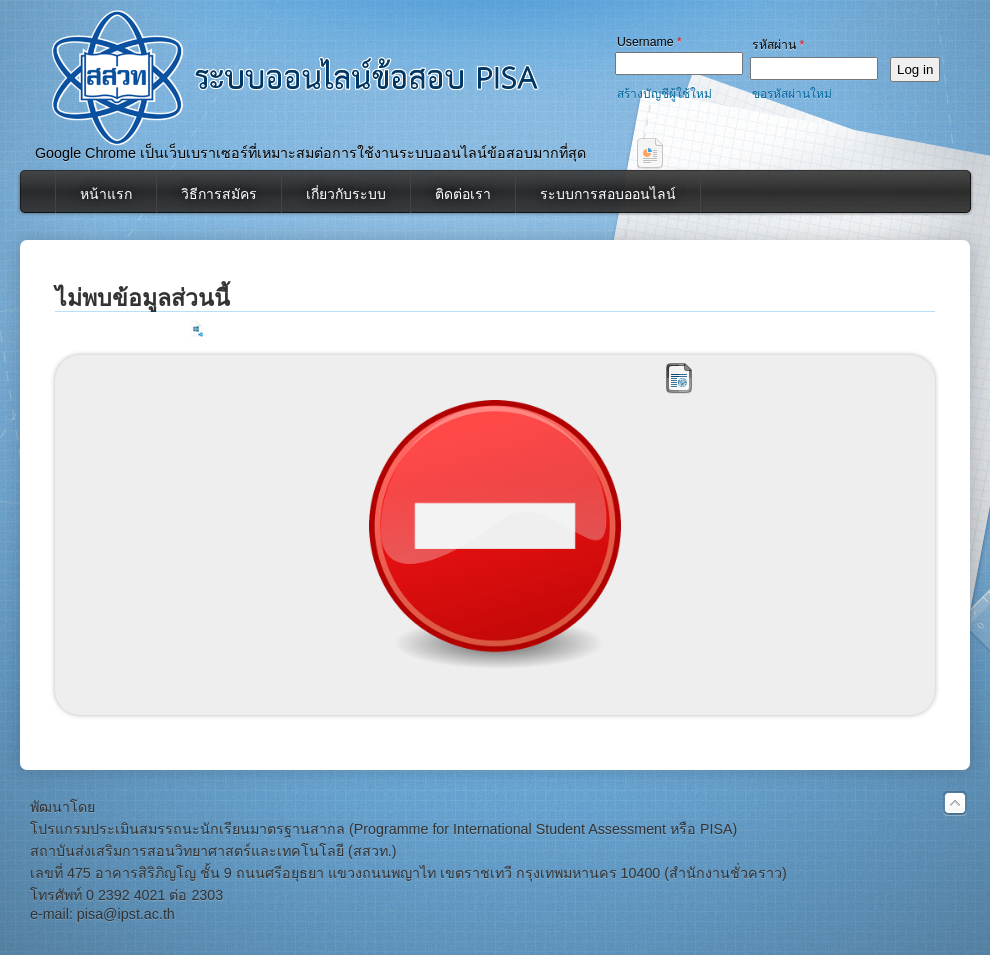 The image size is (990, 955). I want to click on open a batch file in Visual Studio Code, so click(196, 329).